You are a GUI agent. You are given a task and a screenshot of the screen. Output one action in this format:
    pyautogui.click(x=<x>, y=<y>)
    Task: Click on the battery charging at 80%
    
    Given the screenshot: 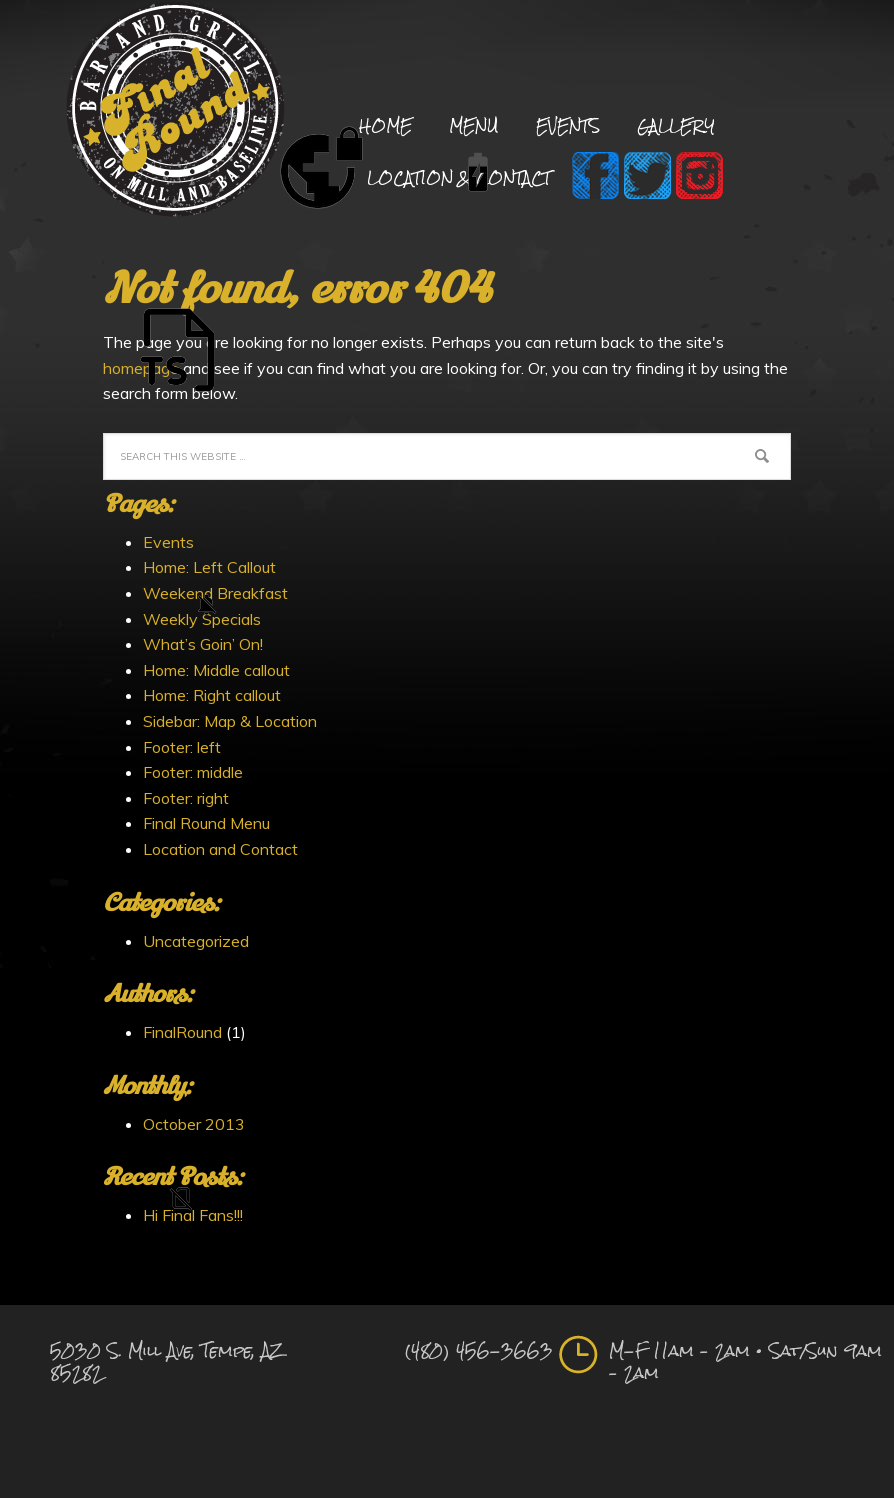 What is the action you would take?
    pyautogui.click(x=478, y=172)
    